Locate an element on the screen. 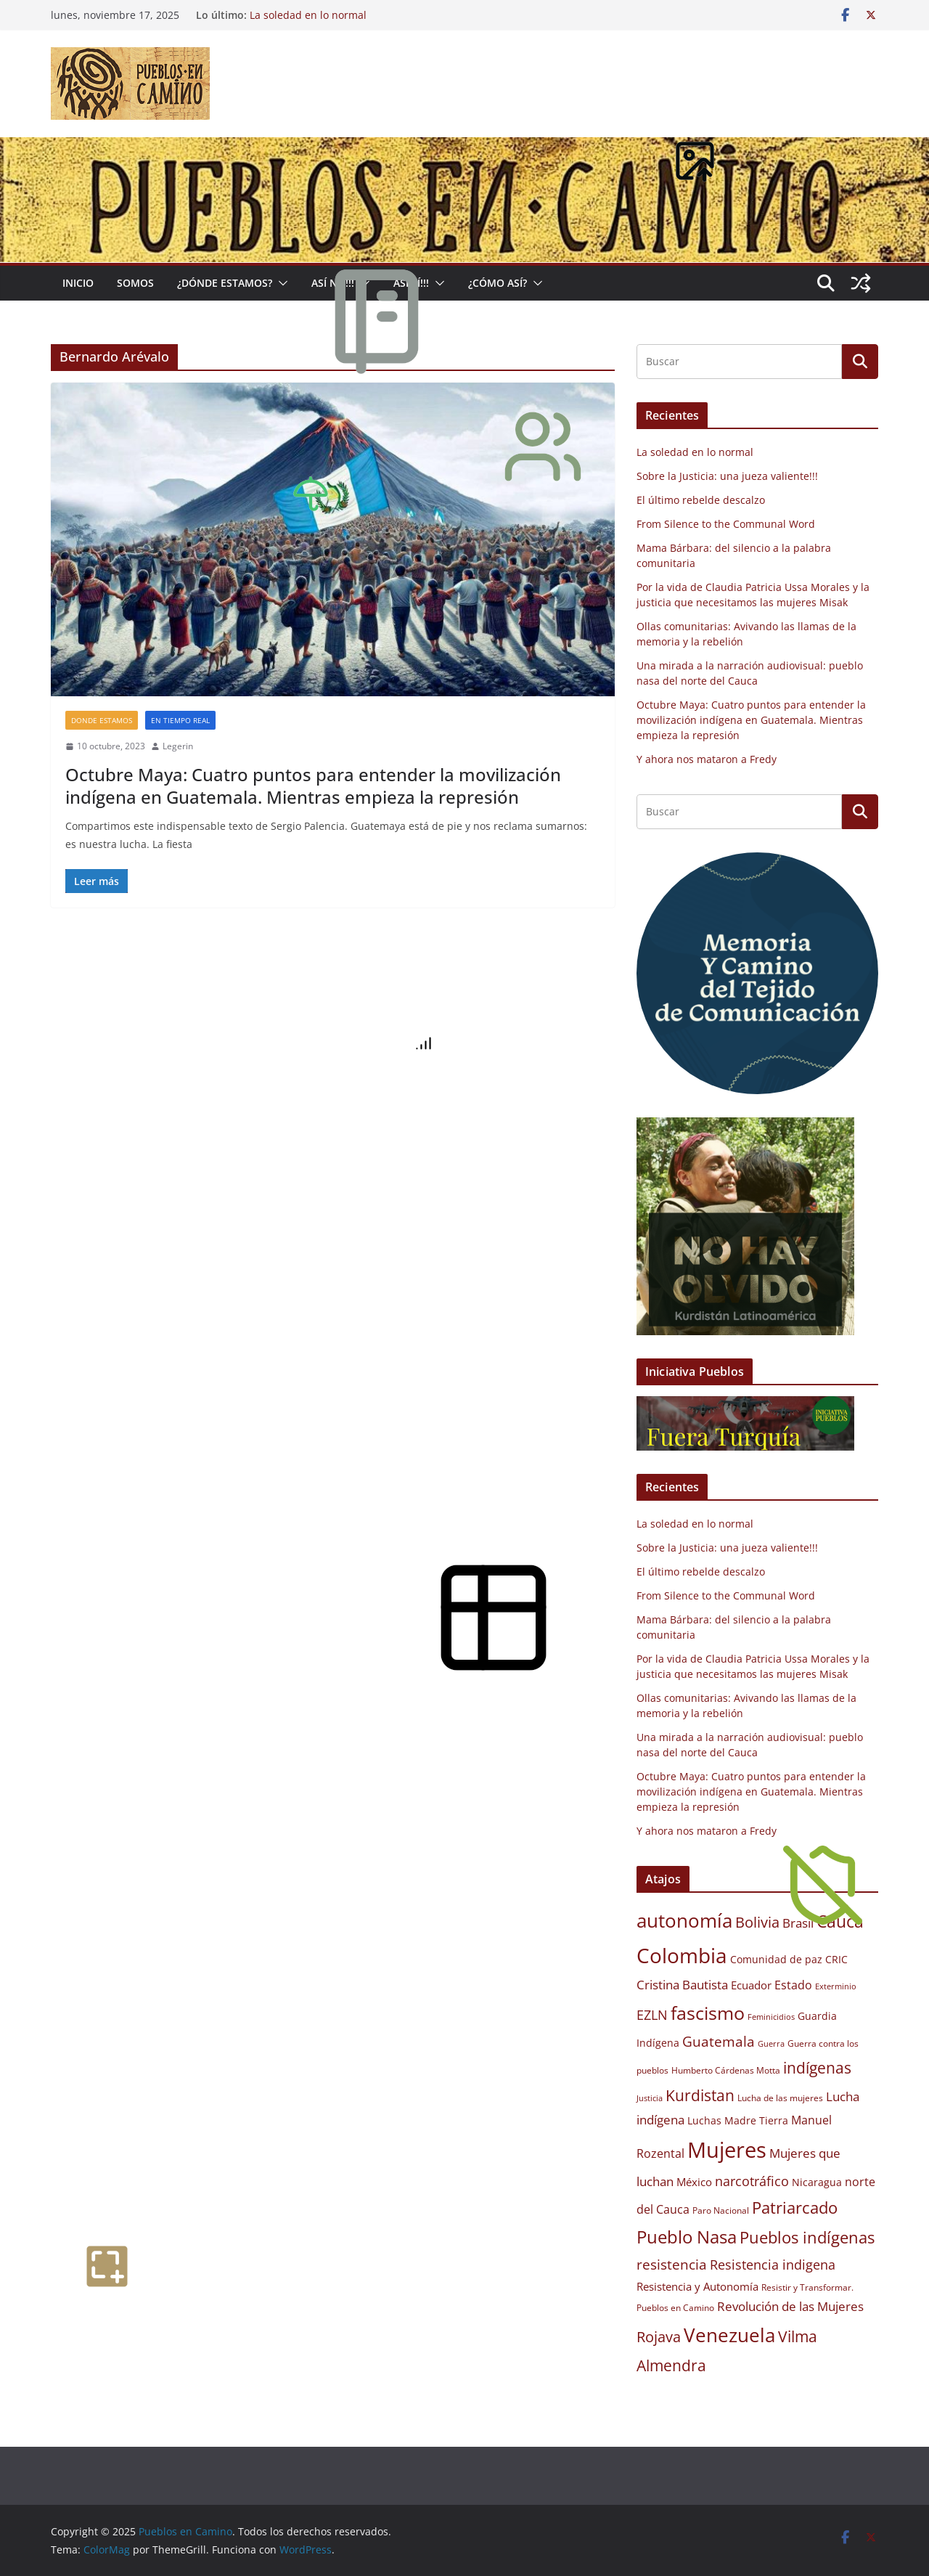 This screenshot has height=2576, width=929. insert a table with customizable borders is located at coordinates (494, 1618).